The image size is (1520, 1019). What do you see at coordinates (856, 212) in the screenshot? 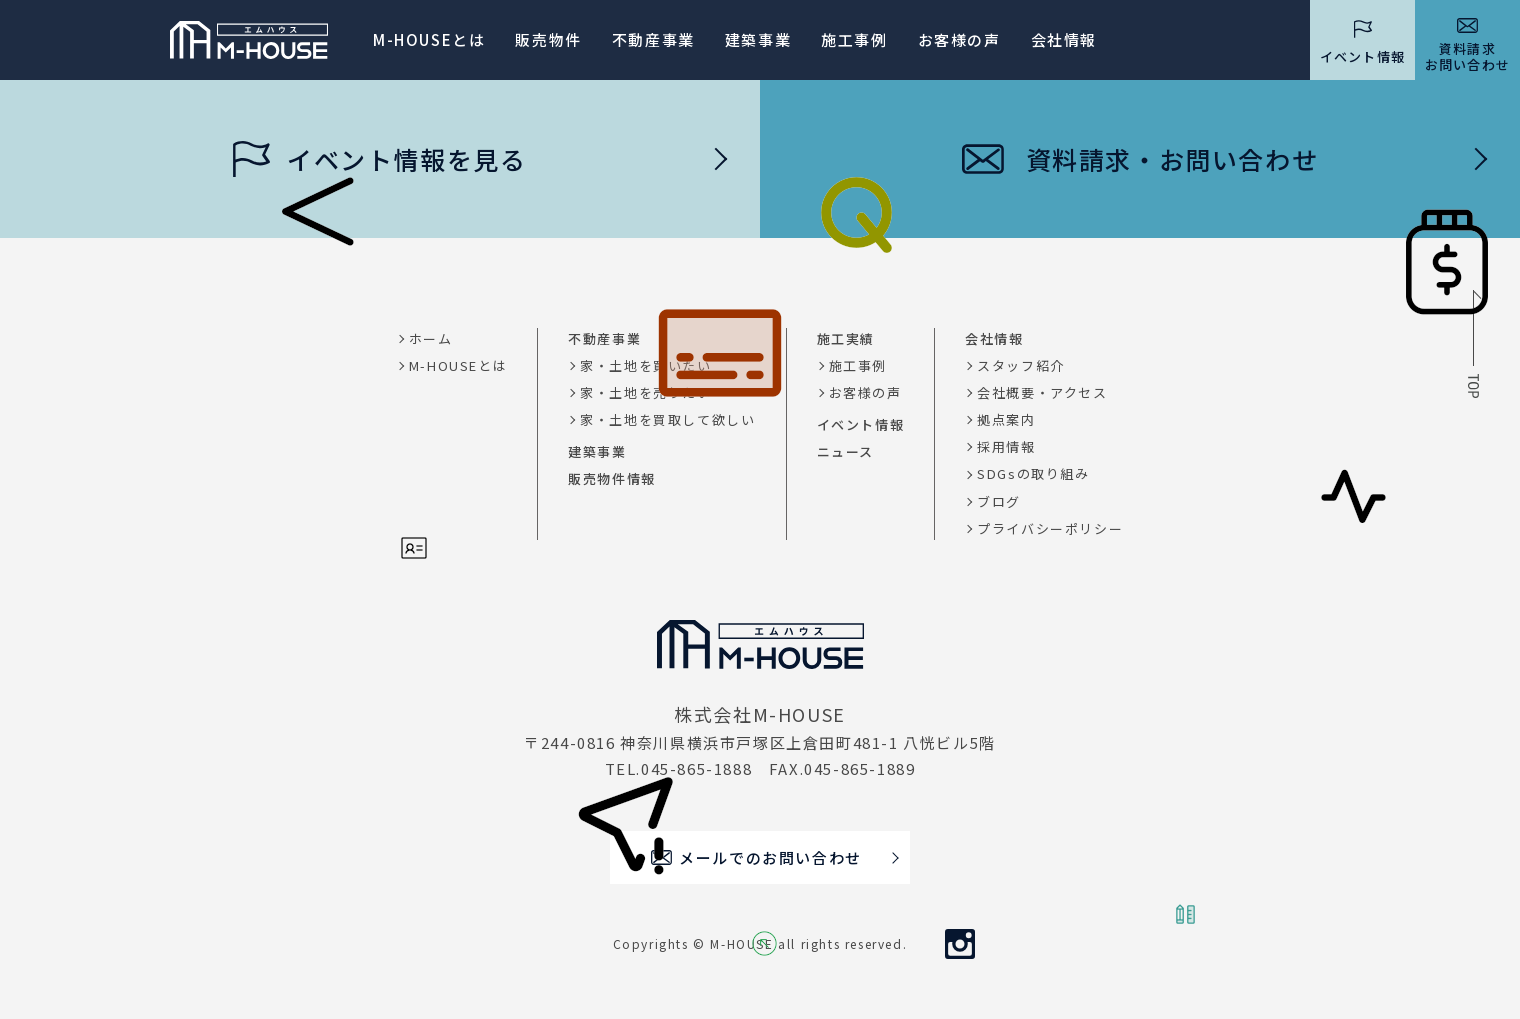
I see `represents the letter Q in text or labels` at bounding box center [856, 212].